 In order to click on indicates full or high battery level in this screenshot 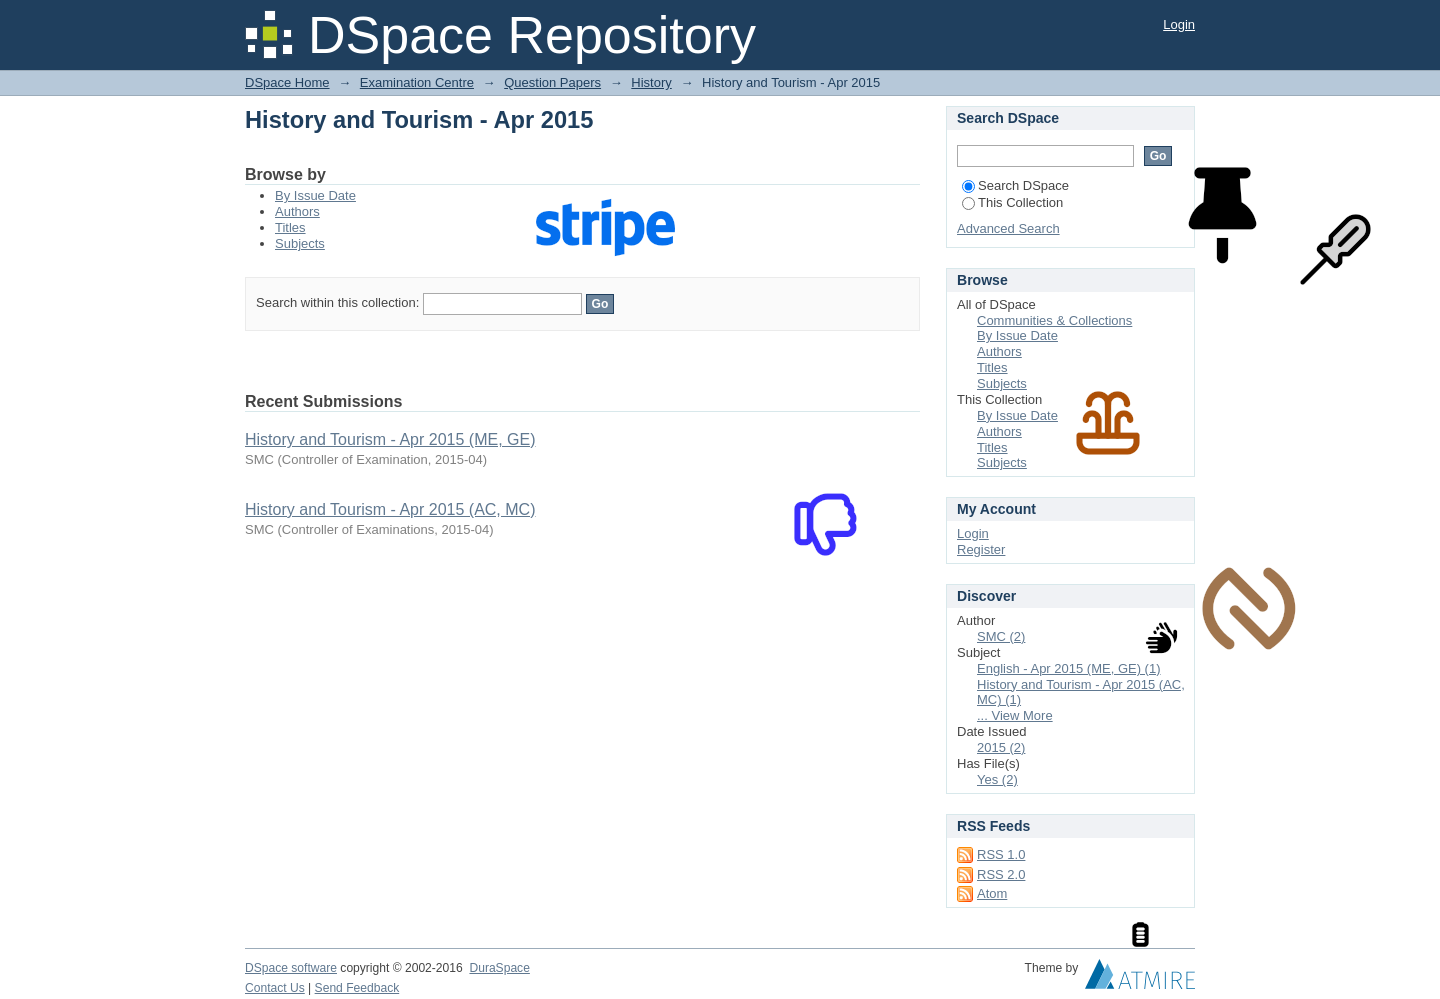, I will do `click(1140, 934)`.